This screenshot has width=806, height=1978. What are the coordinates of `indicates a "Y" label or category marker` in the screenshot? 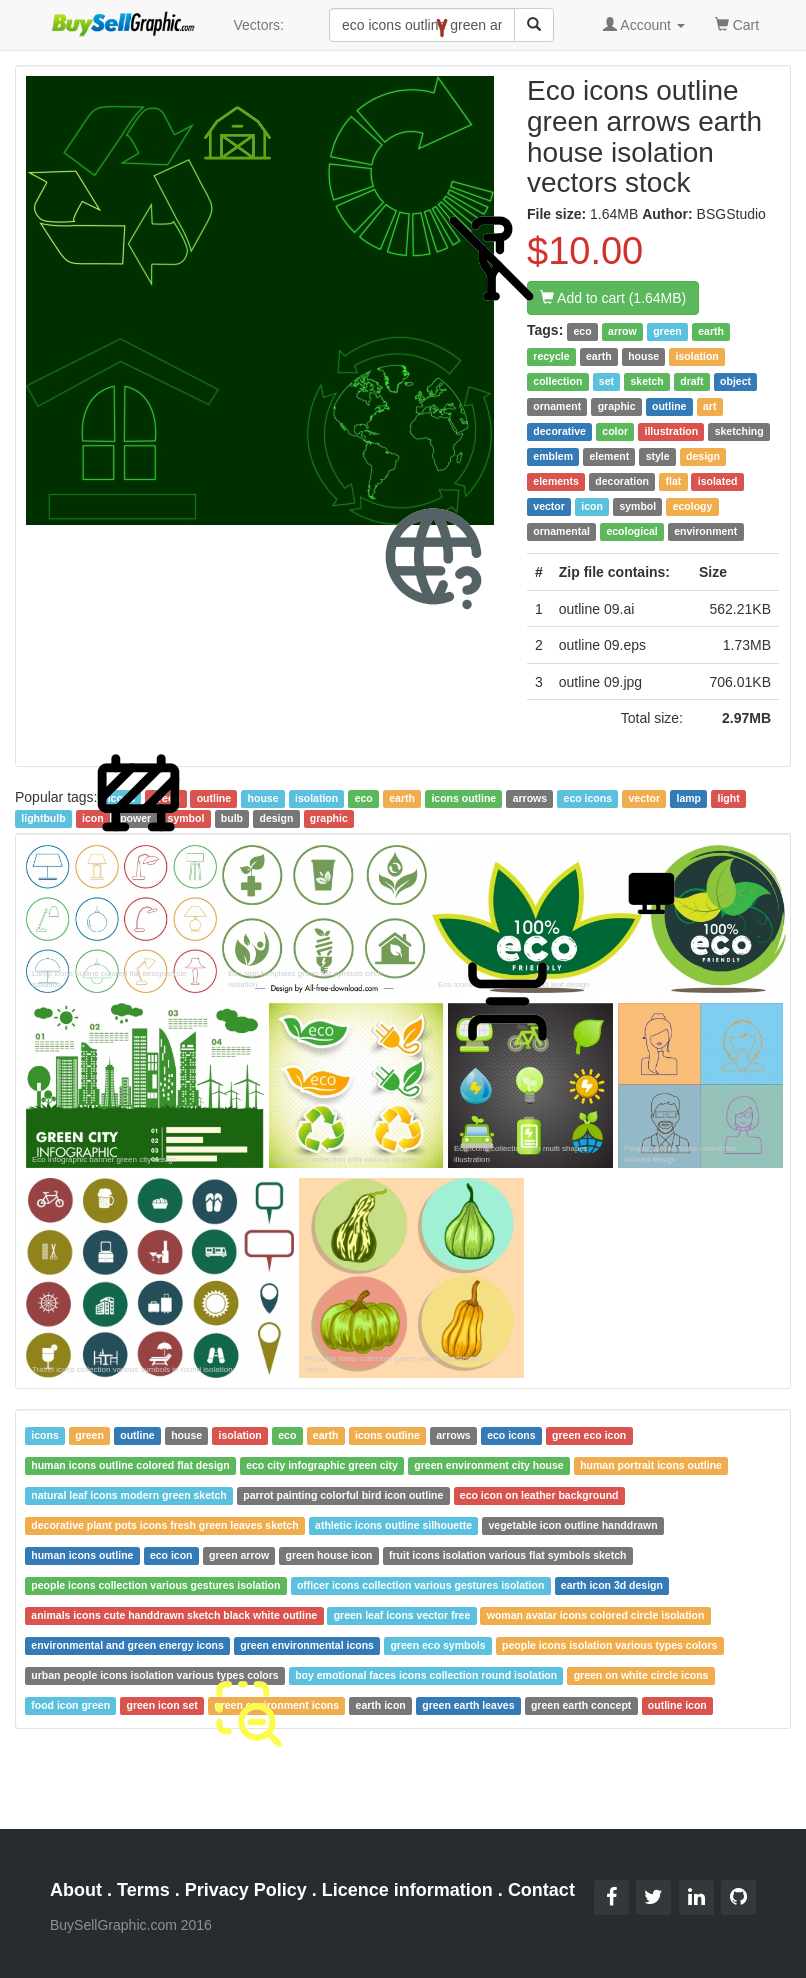 It's located at (442, 28).